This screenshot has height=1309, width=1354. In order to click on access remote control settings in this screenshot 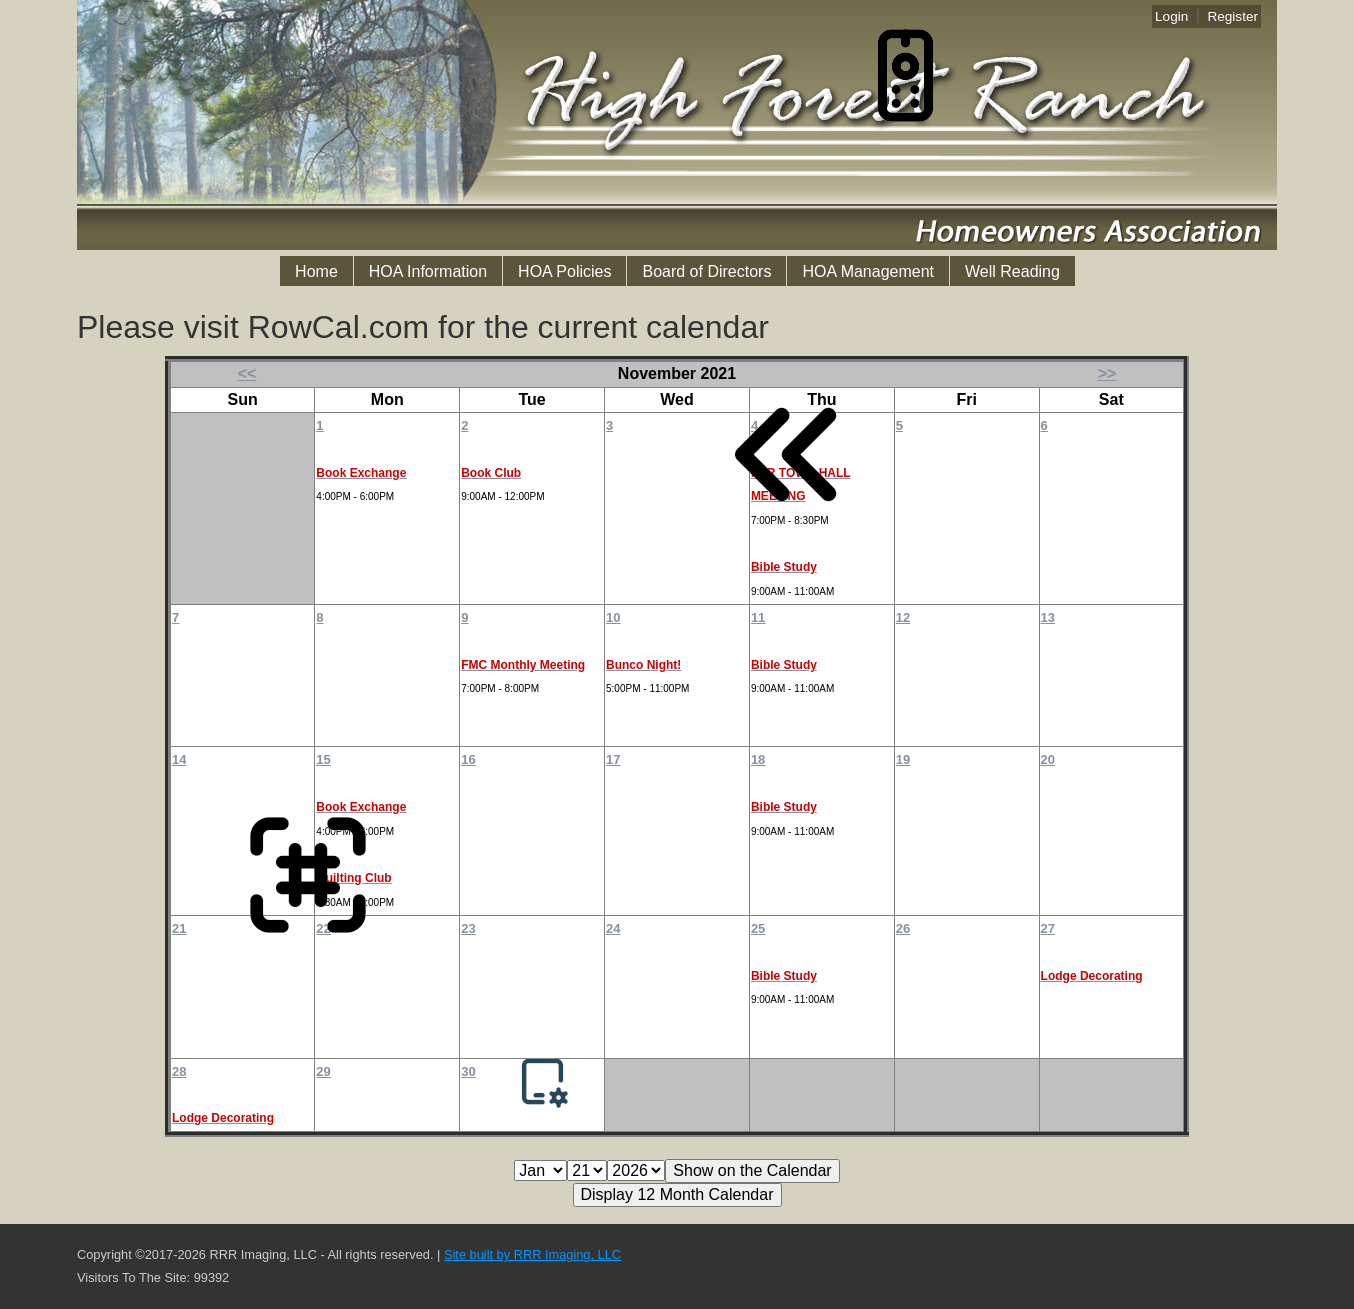, I will do `click(905, 75)`.